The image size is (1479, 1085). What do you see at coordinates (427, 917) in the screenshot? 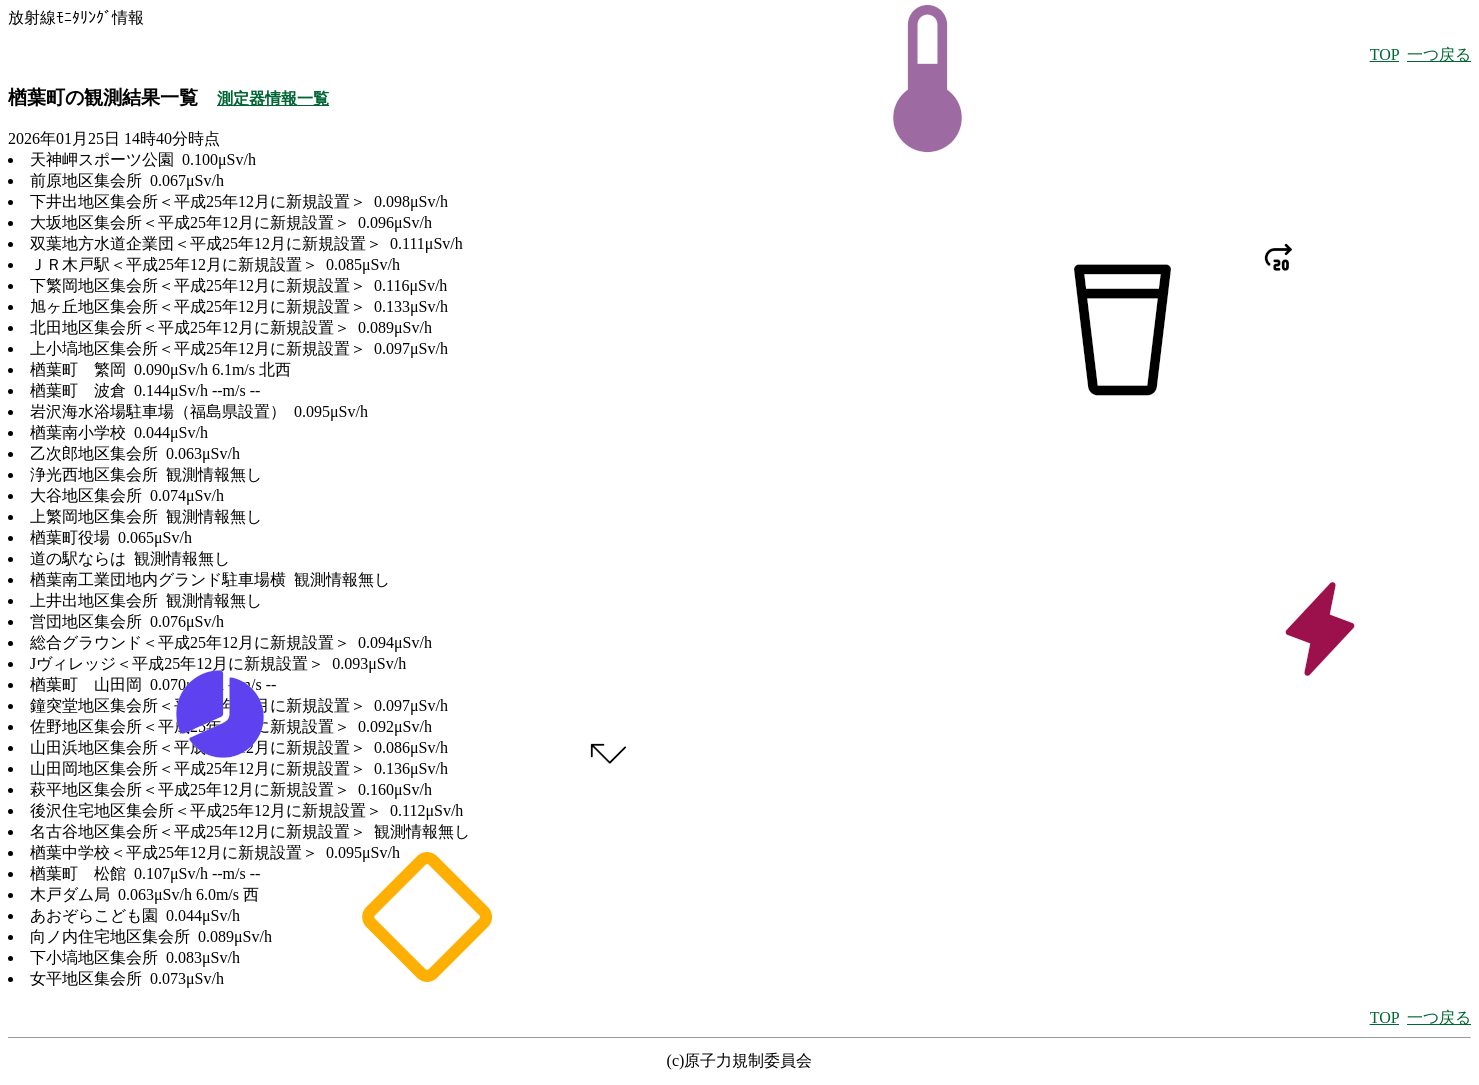
I see `indicates premium or special status` at bounding box center [427, 917].